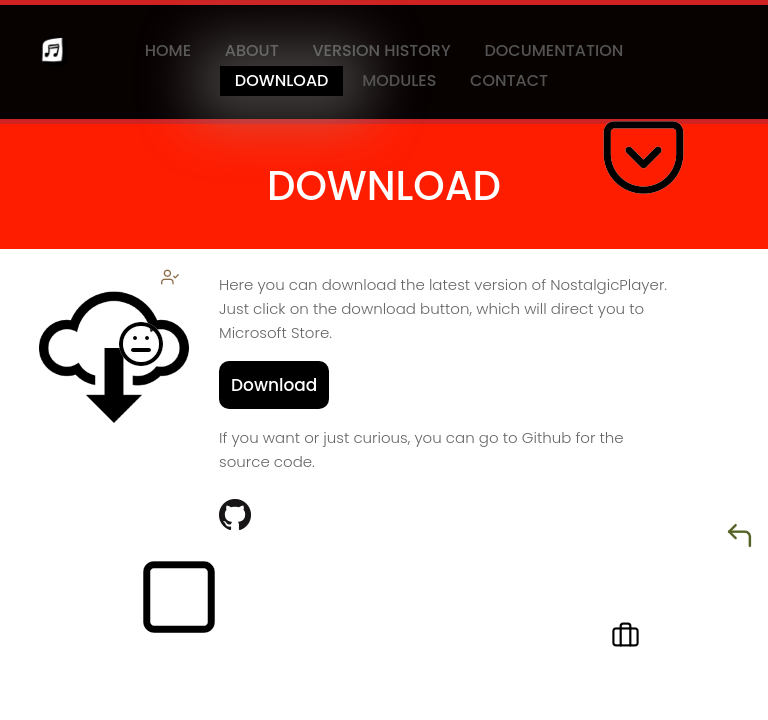 Image resolution: width=768 pixels, height=720 pixels. I want to click on rate your experience as neutral, so click(141, 344).